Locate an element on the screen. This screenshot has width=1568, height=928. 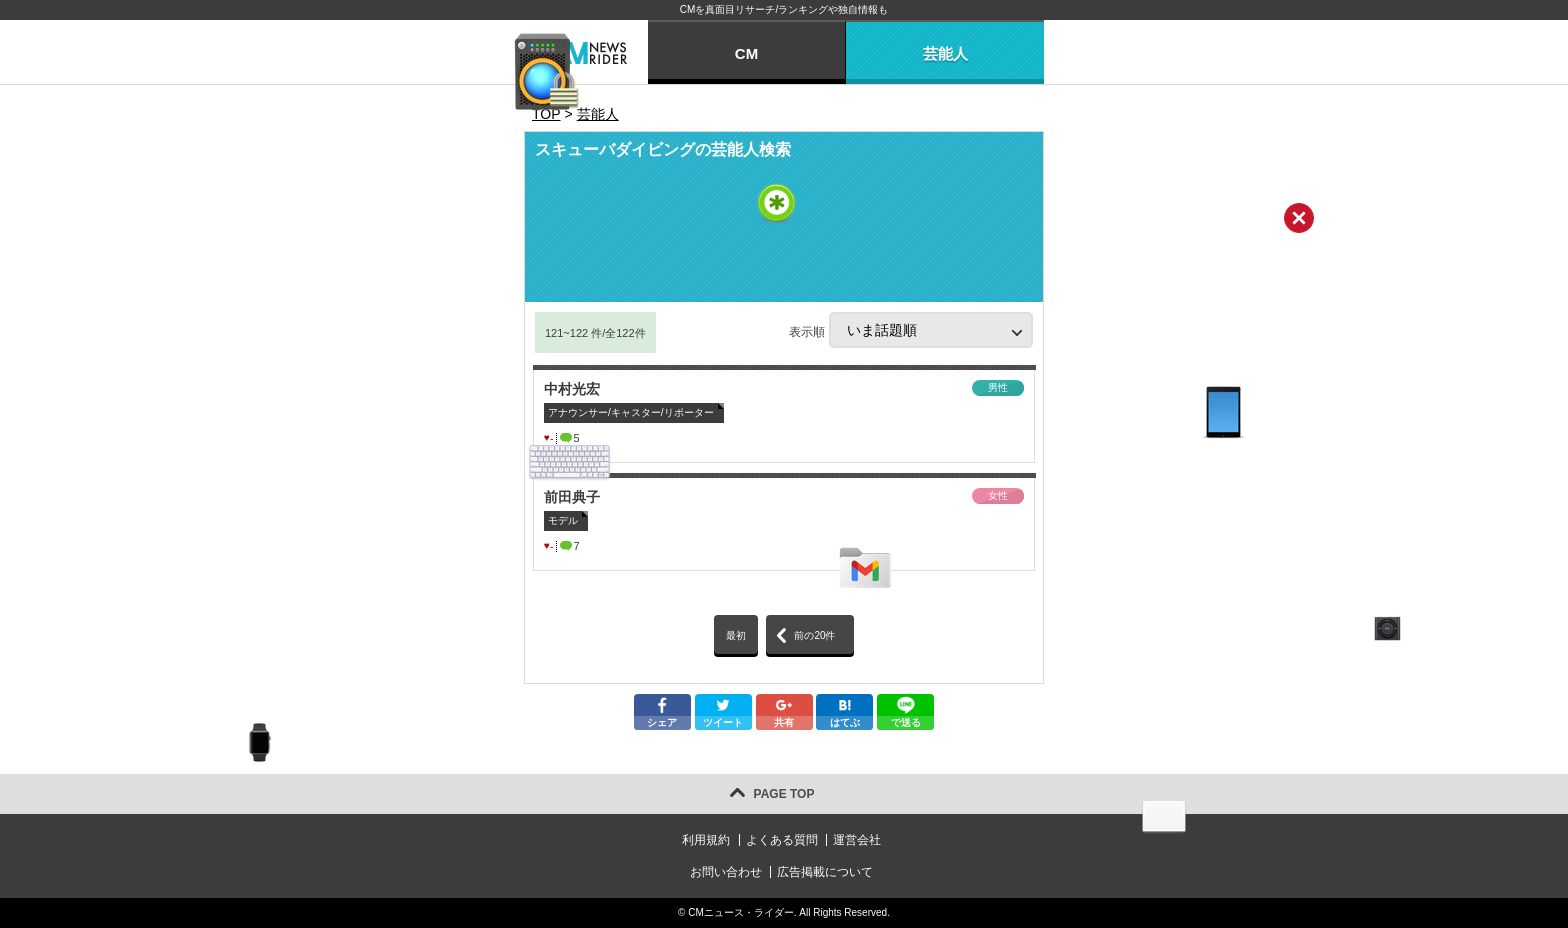
connect a wireless bluetooth keyboard is located at coordinates (569, 461).